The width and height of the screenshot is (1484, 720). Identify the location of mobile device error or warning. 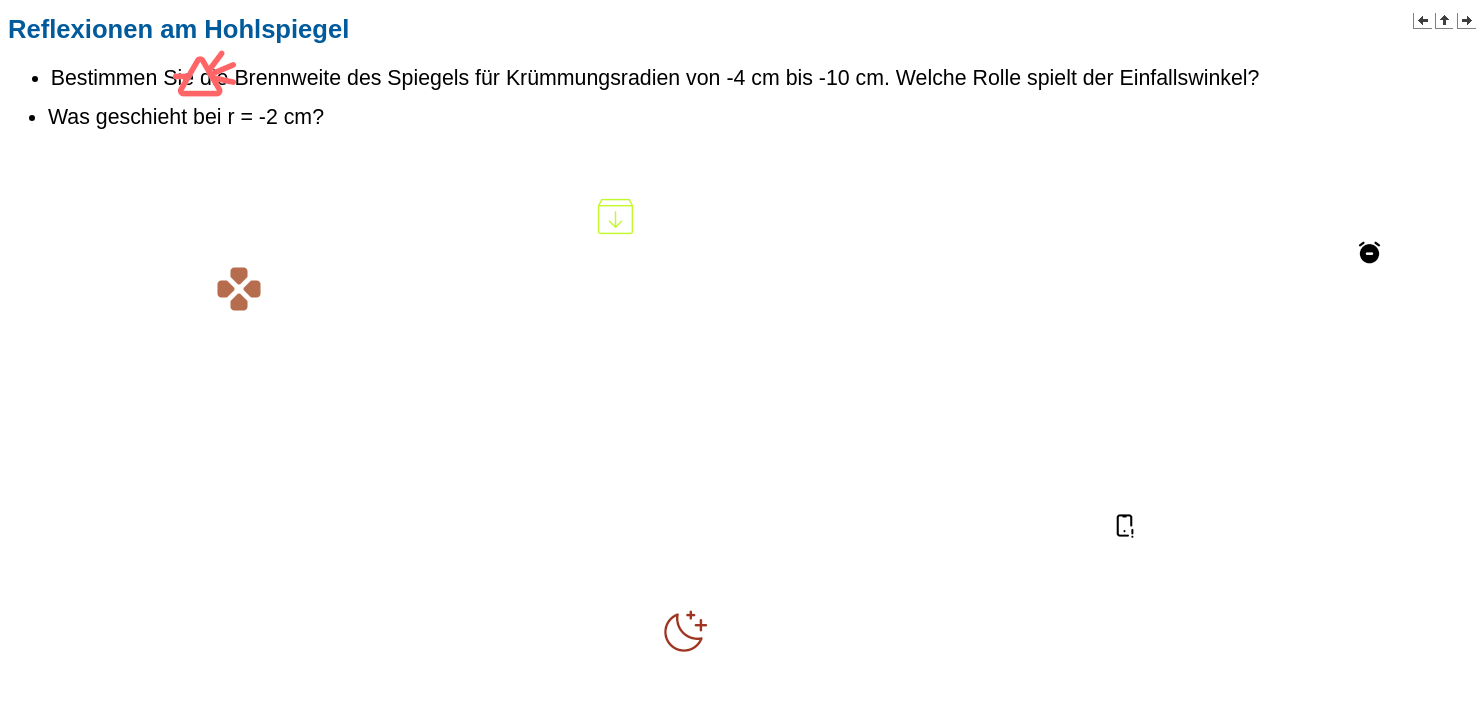
(1124, 525).